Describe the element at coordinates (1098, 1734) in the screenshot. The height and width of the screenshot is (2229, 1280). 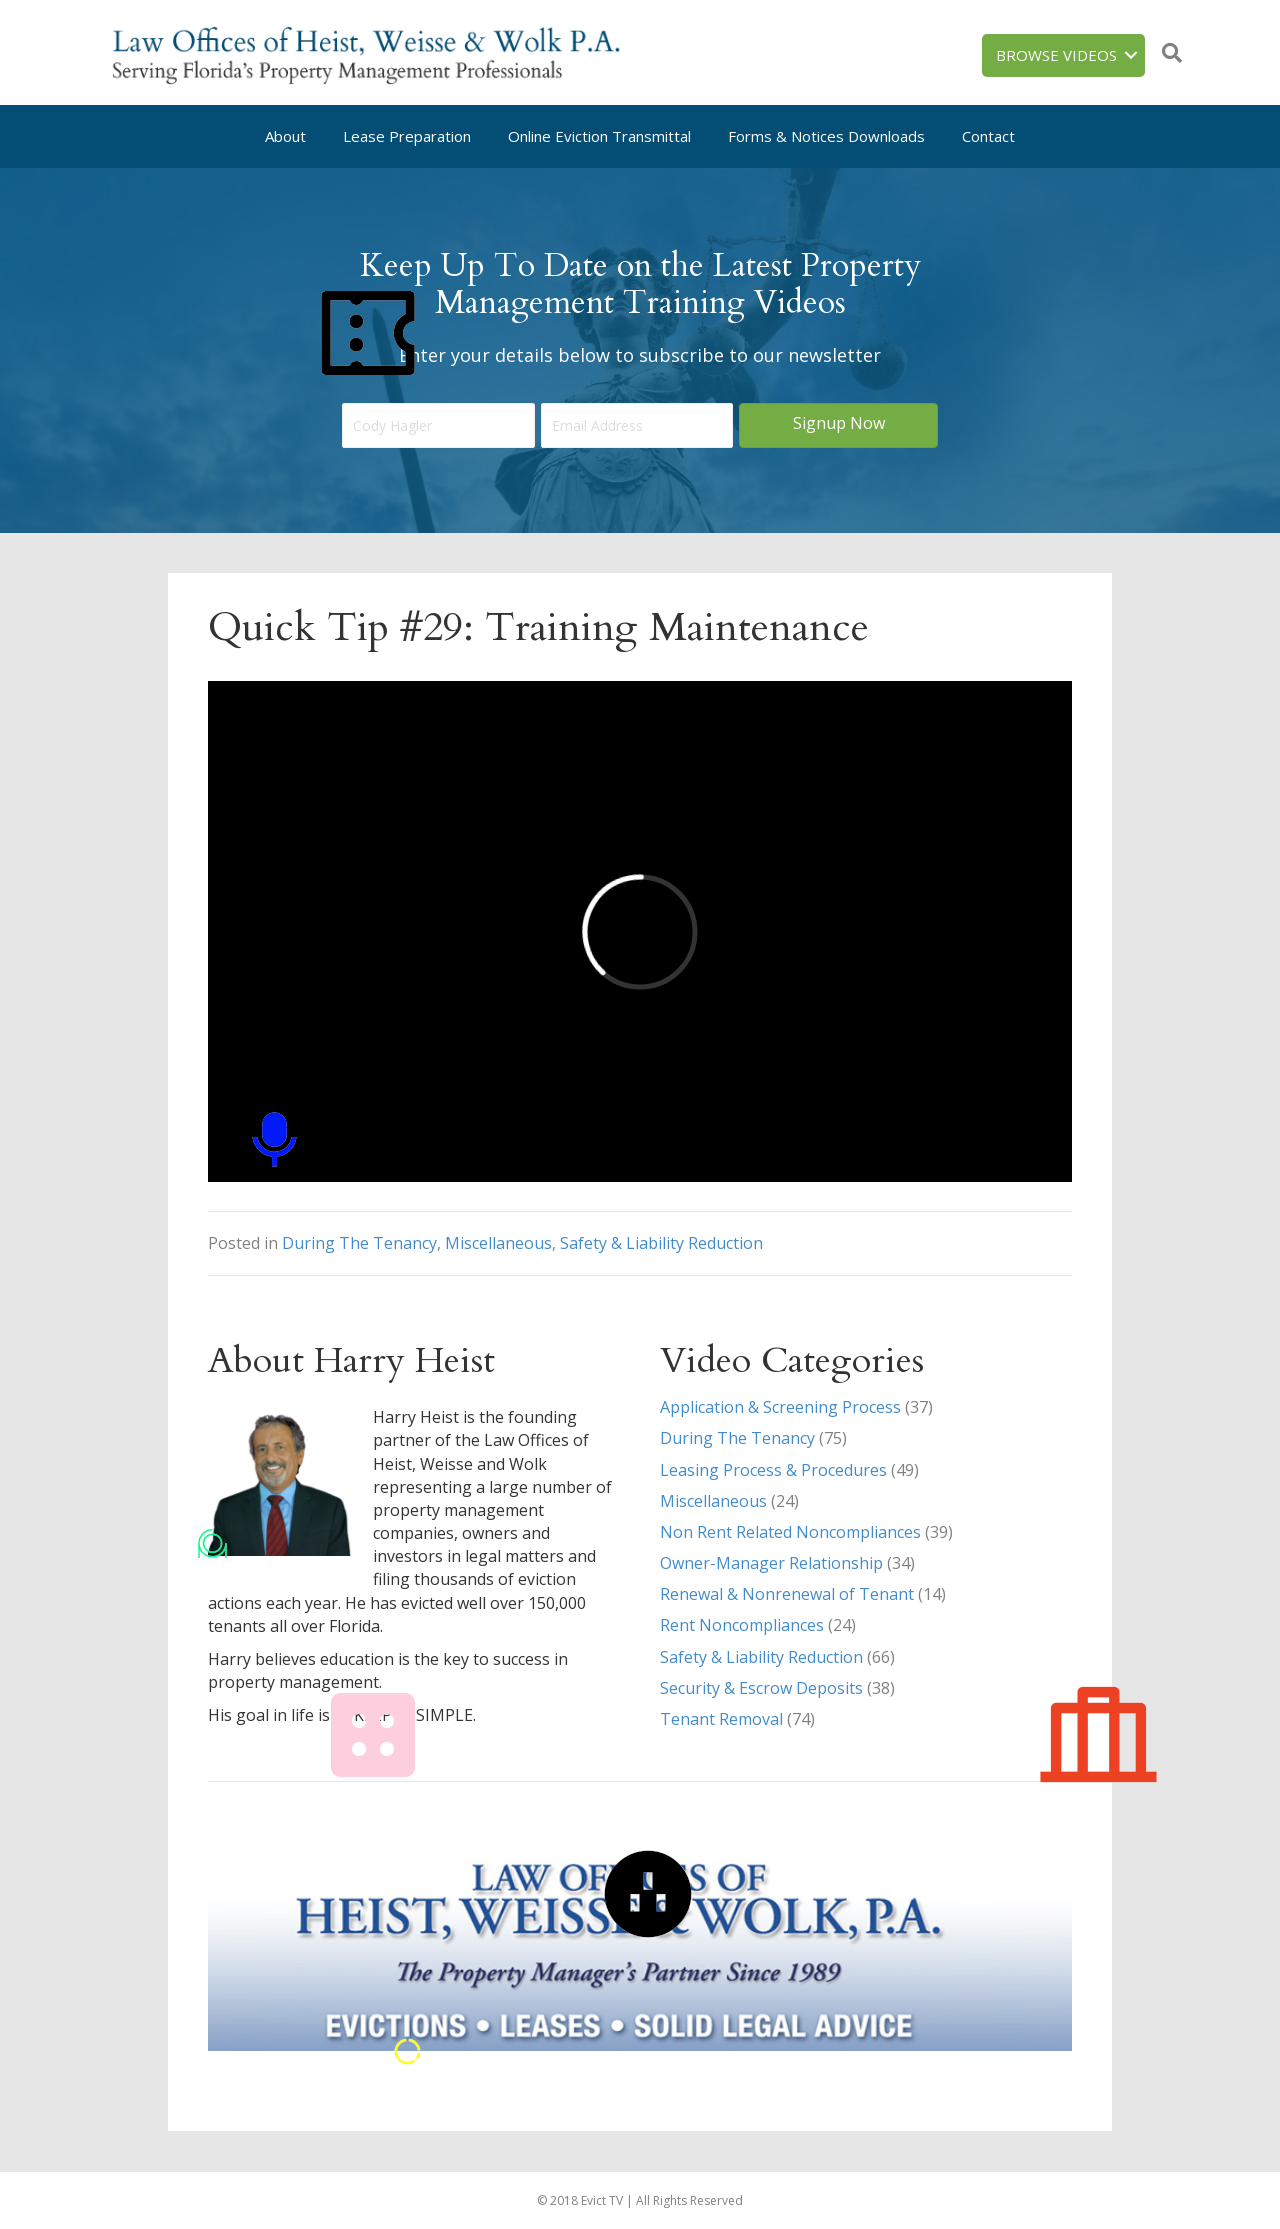
I see `luggage deposit or storage location` at that location.